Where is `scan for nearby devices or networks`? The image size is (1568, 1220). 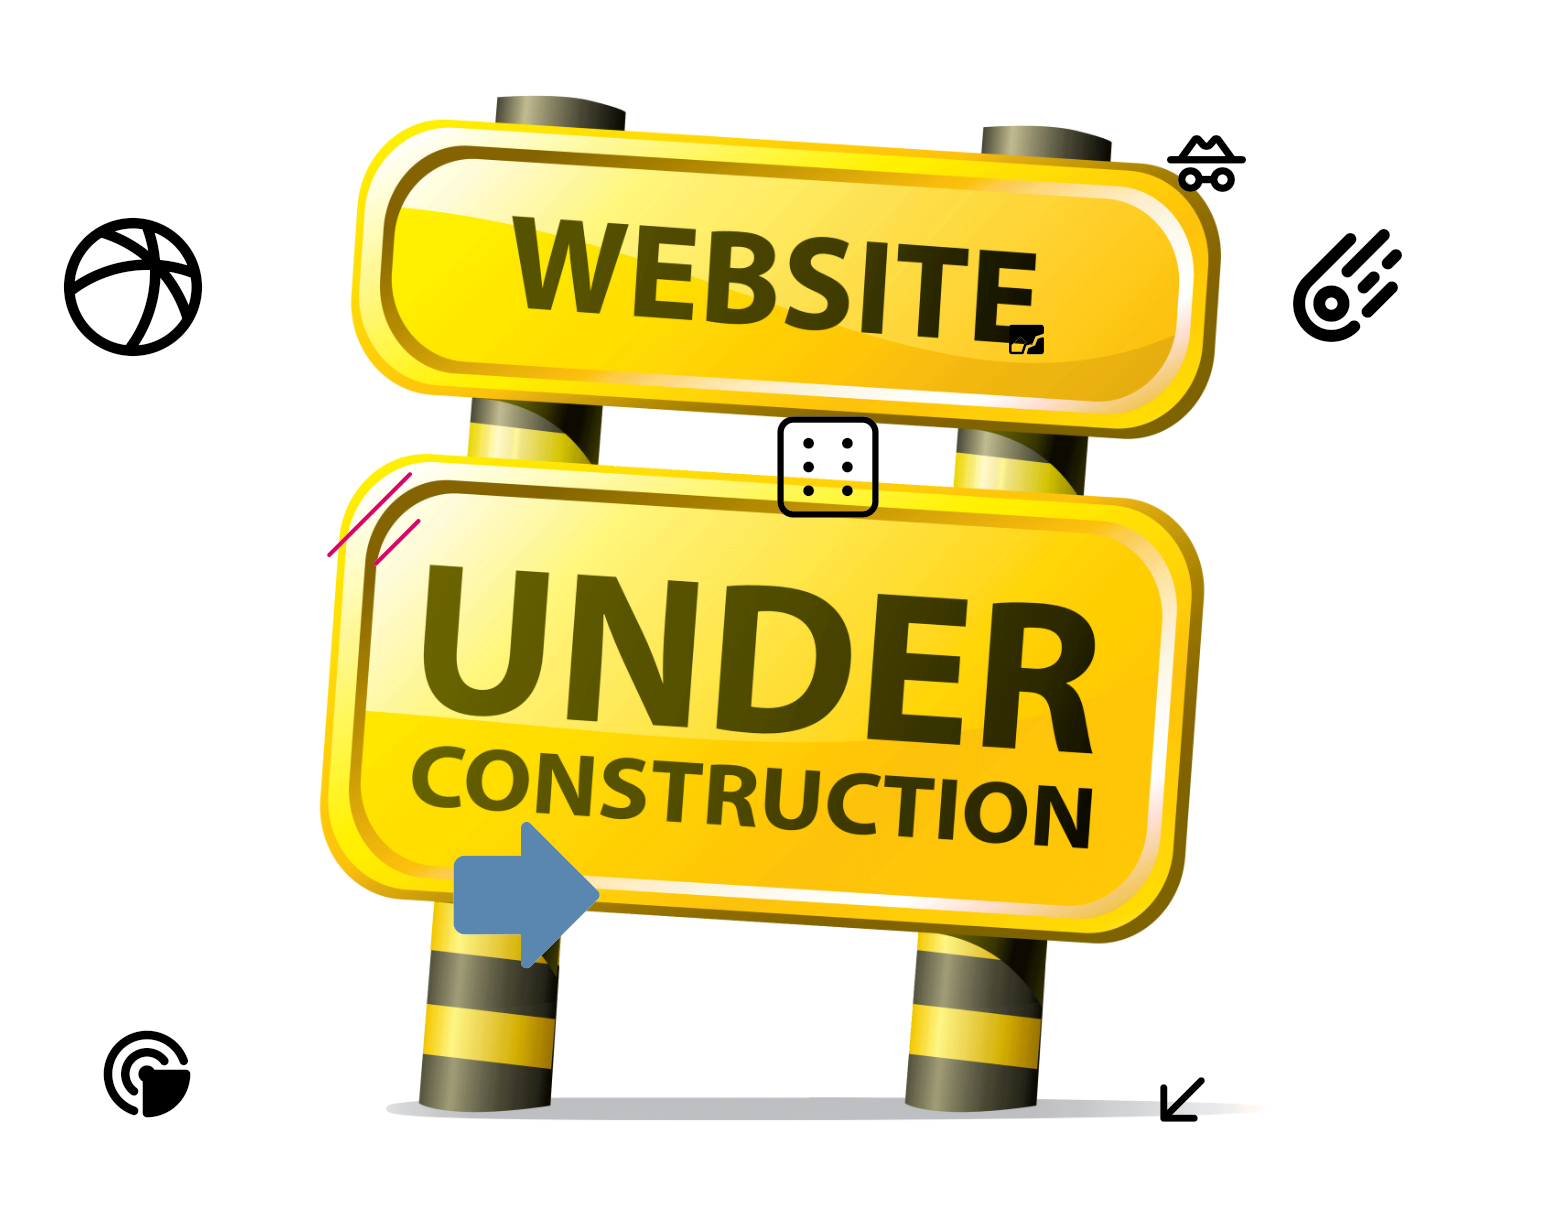
scan for nearby devices or networks is located at coordinates (147, 1074).